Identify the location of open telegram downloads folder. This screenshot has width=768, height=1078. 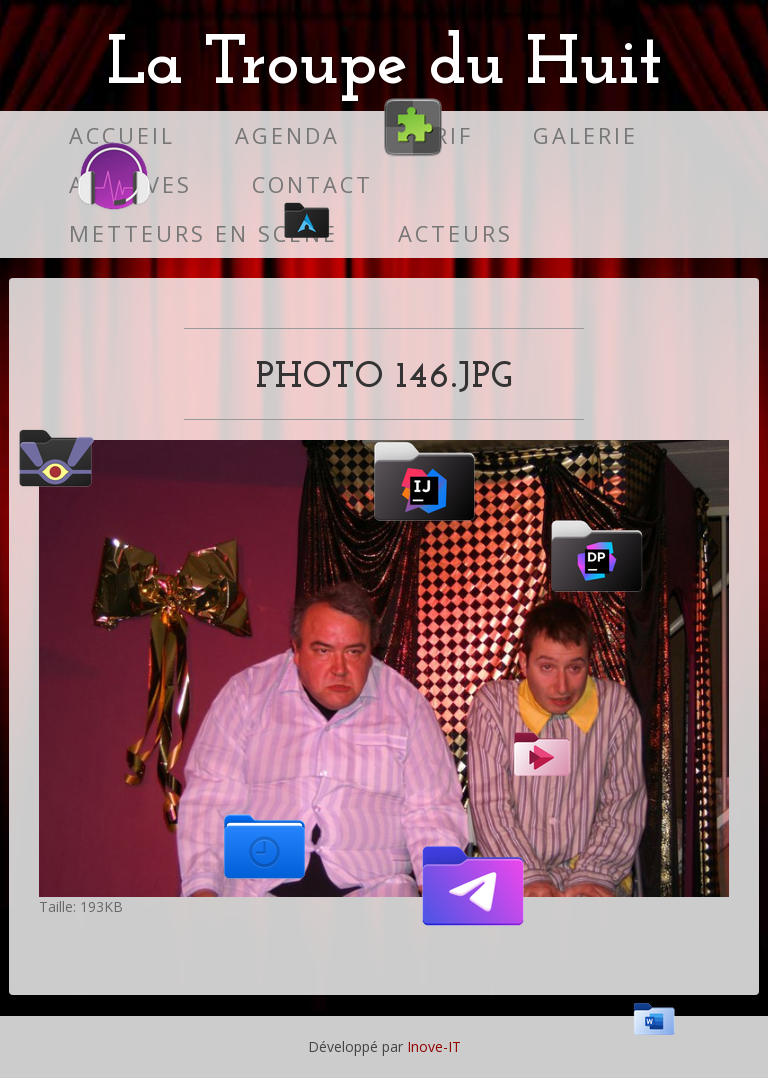
(472, 888).